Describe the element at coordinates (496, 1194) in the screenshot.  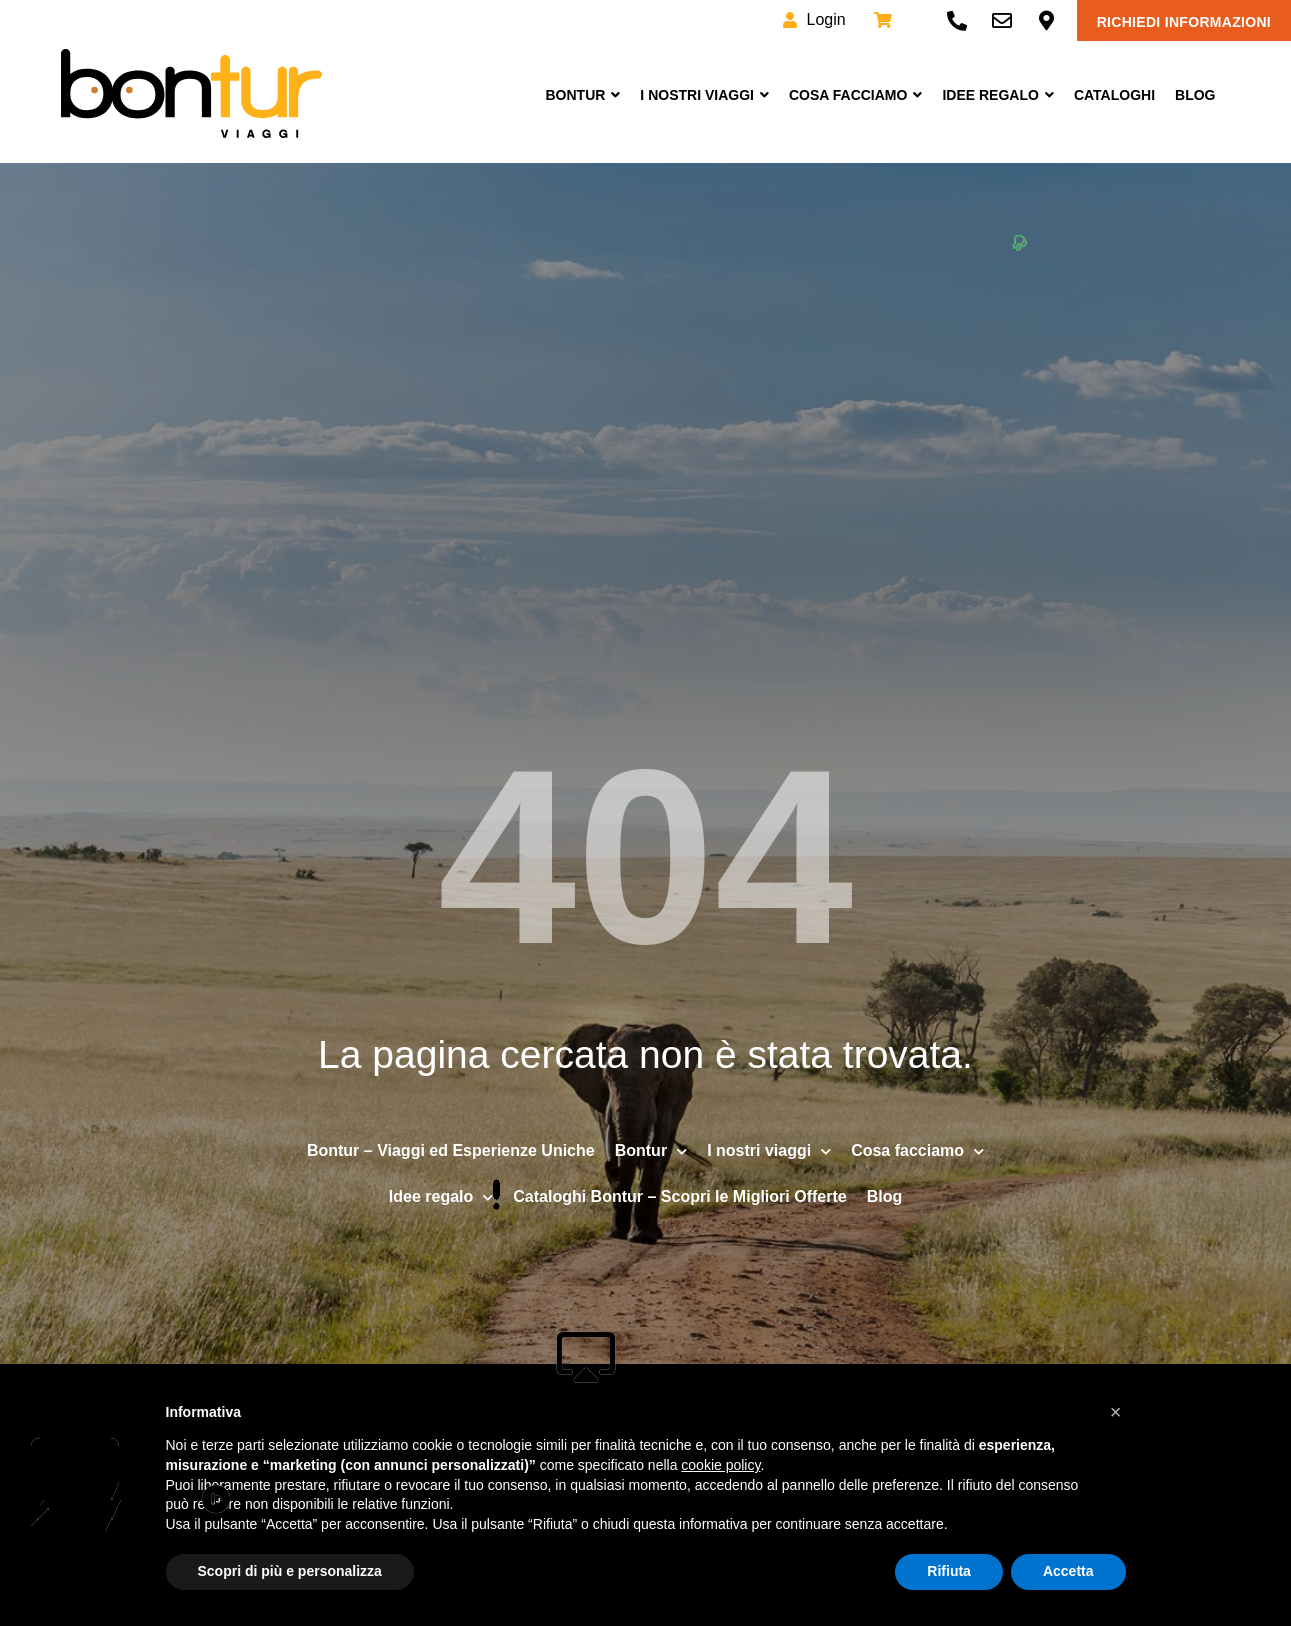
I see `indicates high priority notification or alert` at that location.